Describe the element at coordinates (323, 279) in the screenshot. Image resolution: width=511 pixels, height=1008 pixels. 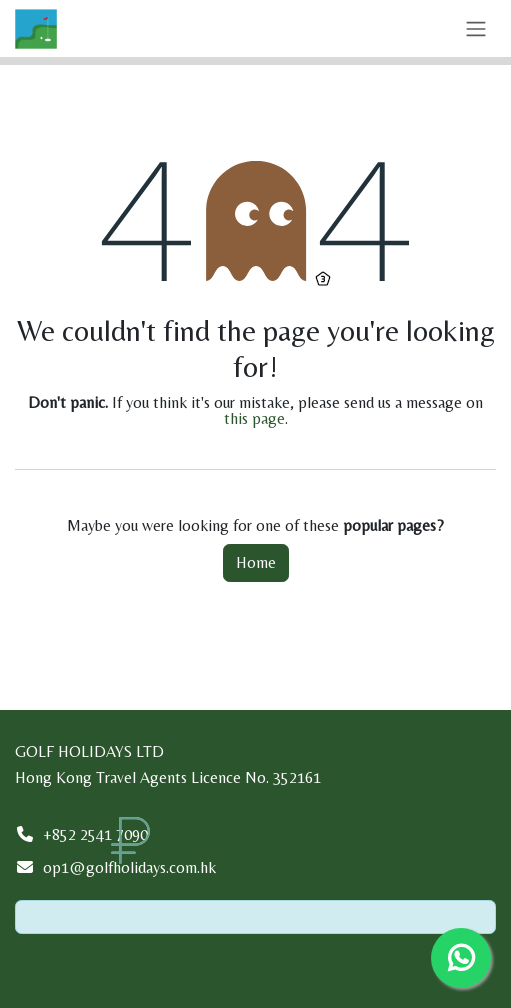
I see `step 3 in a multi-step process` at that location.